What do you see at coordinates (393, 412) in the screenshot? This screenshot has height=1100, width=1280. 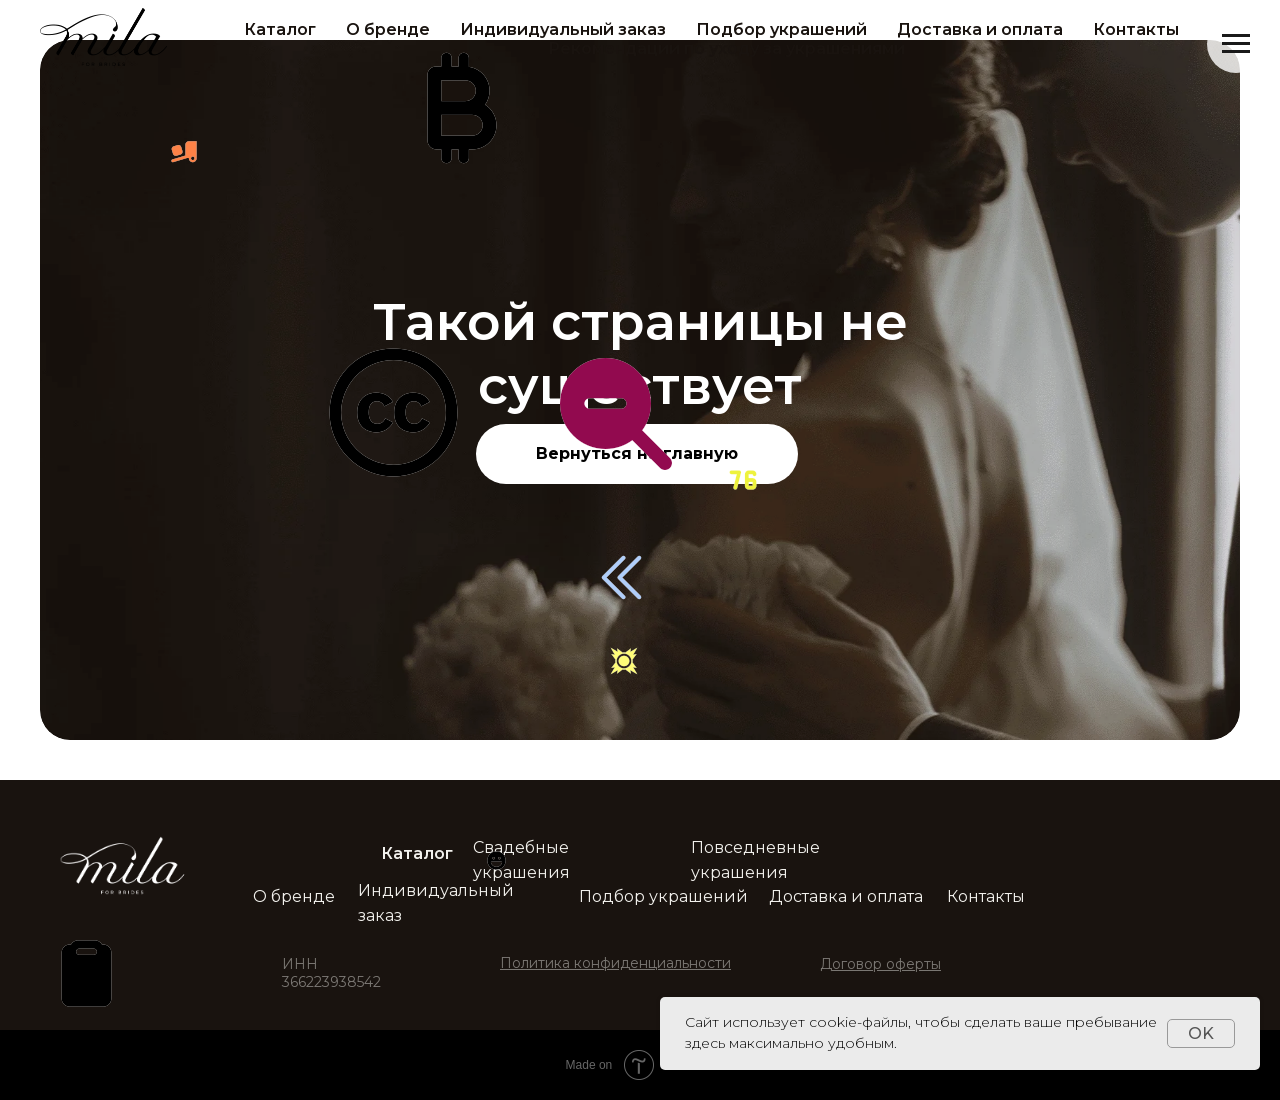 I see `creative commons license indicator` at bounding box center [393, 412].